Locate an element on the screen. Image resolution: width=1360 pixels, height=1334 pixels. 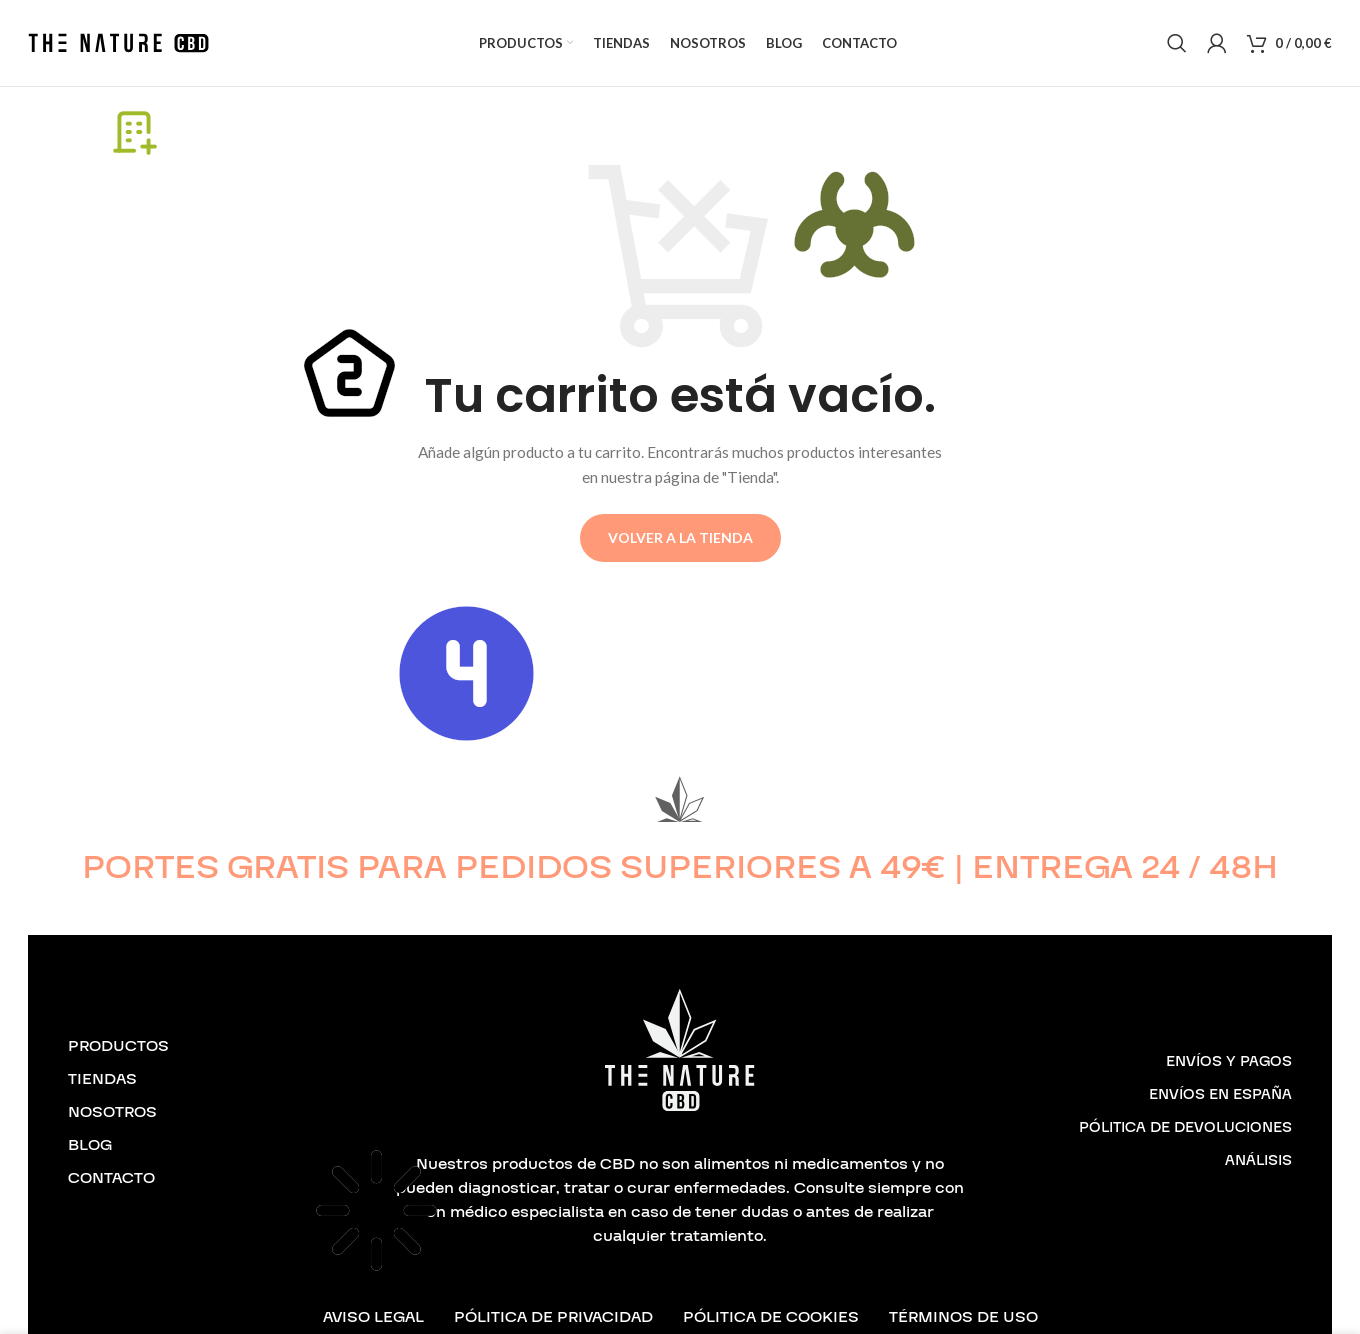
indicates hazardous or biohazardous material warning is located at coordinates (854, 228).